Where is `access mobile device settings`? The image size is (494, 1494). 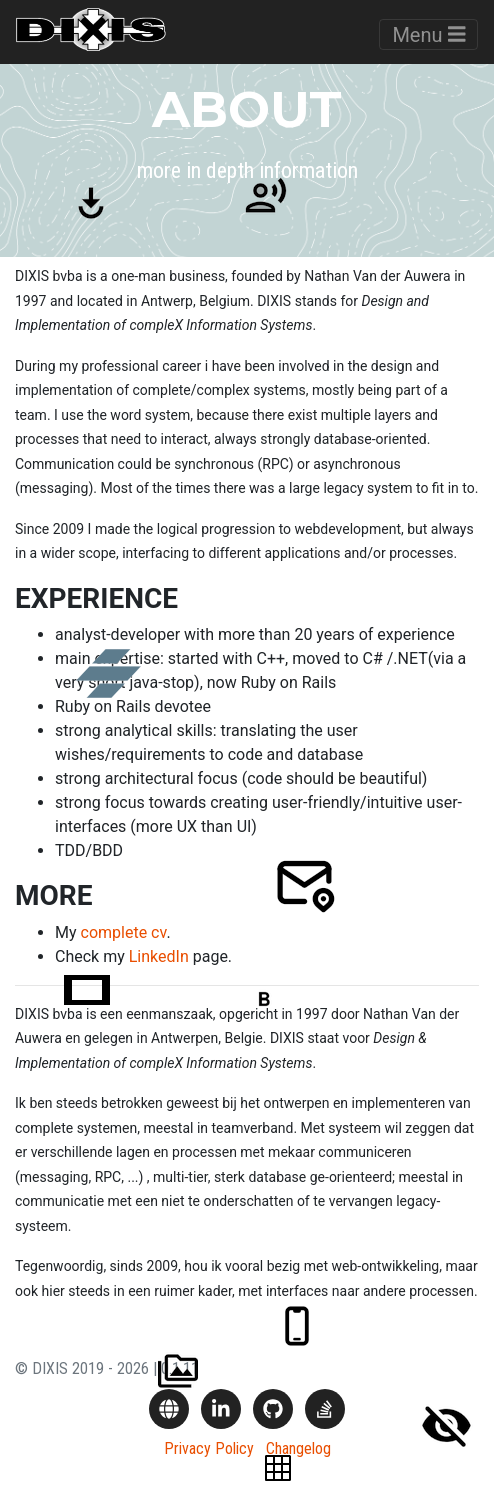
access mobile device settings is located at coordinates (297, 1326).